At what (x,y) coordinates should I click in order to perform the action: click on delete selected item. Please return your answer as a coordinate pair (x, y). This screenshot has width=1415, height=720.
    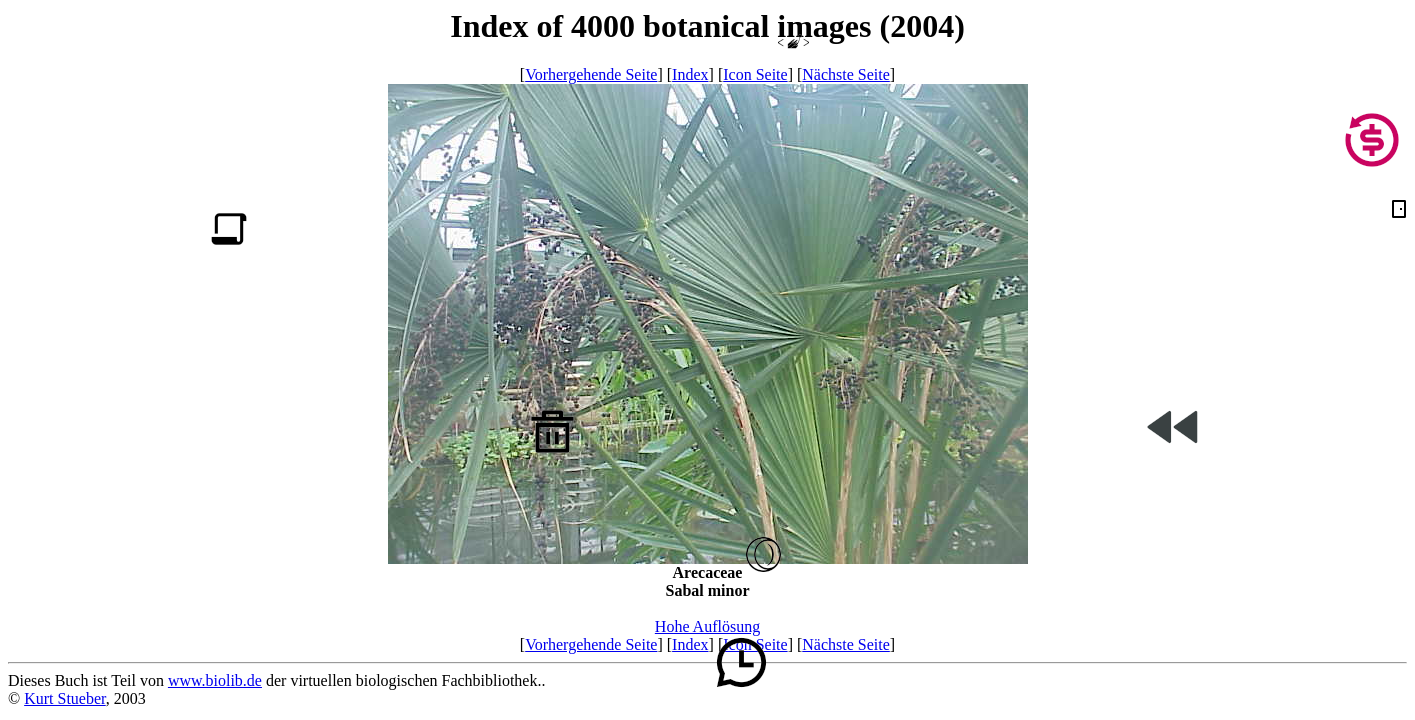
    Looking at the image, I should click on (552, 431).